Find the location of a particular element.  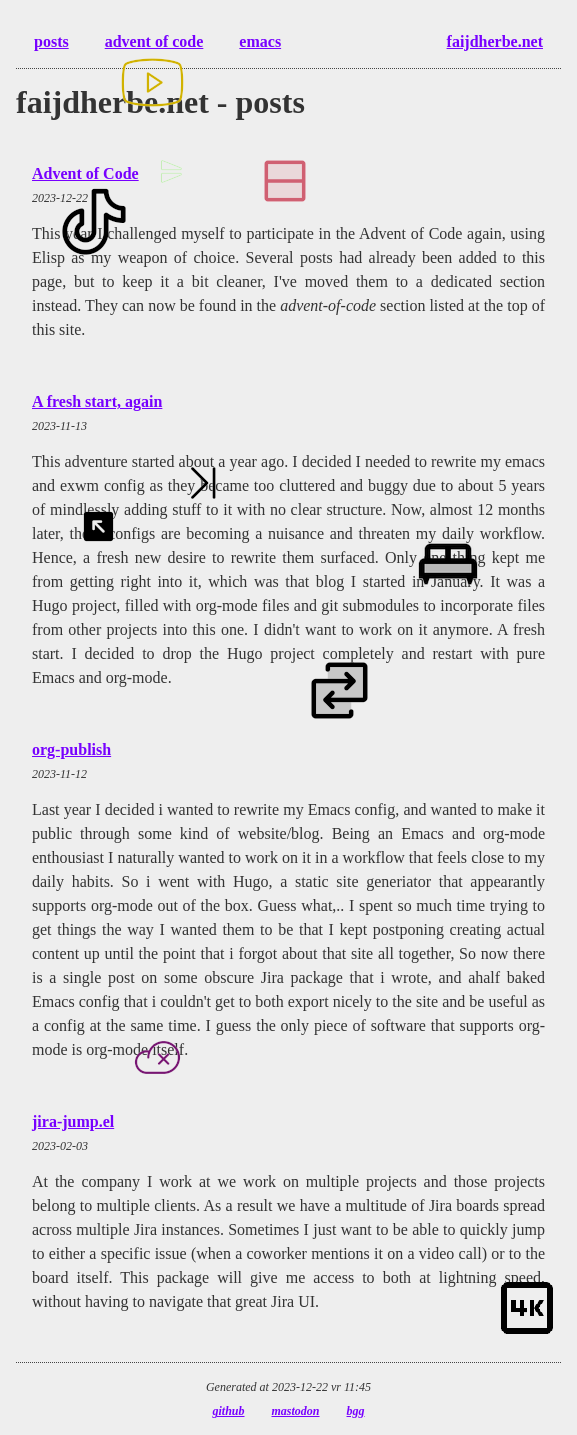

disconnect from cloud storage is located at coordinates (157, 1057).